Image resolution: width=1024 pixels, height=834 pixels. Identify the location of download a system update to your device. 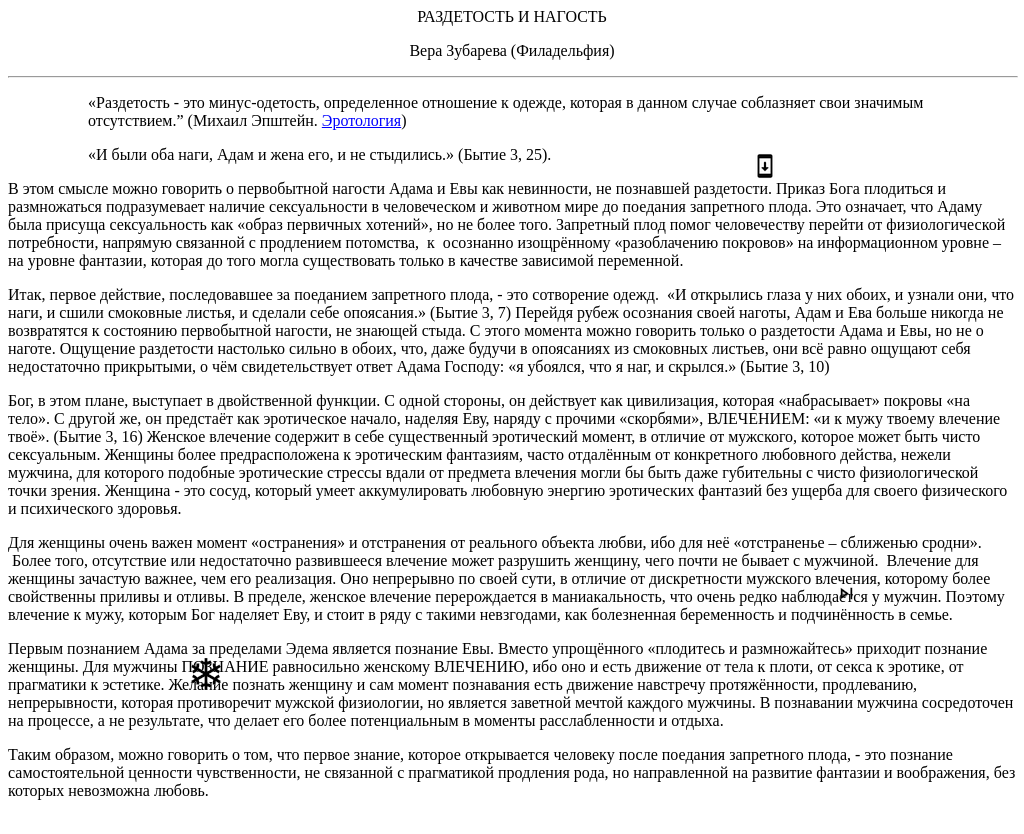
(765, 166).